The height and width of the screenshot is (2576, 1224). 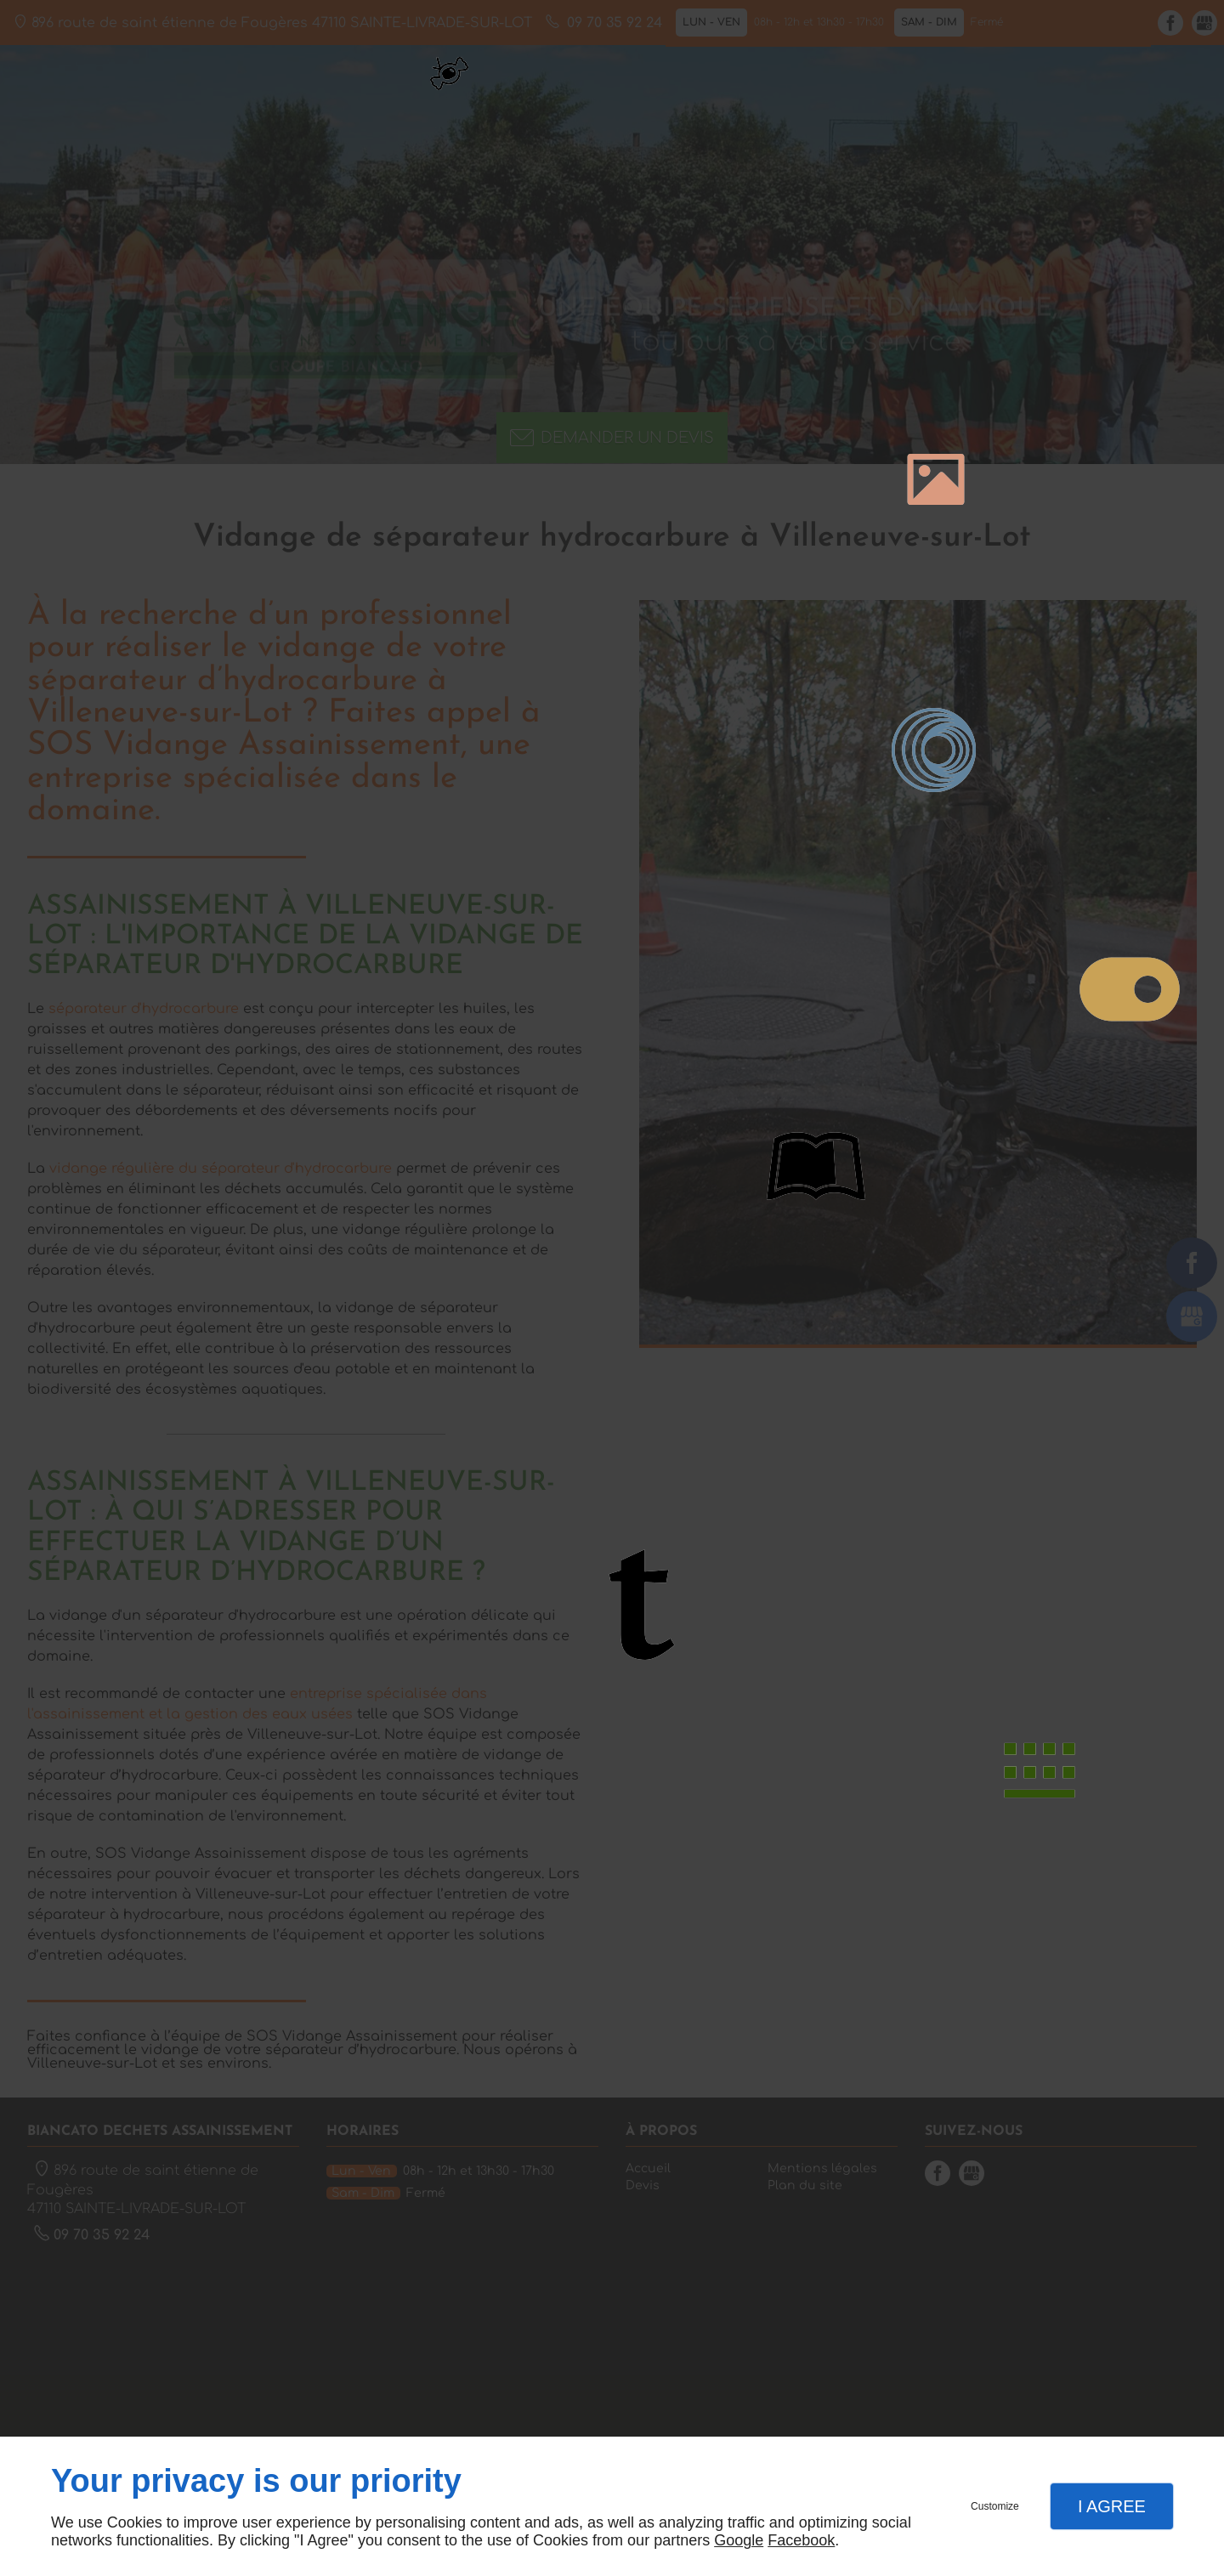 What do you see at coordinates (1040, 1770) in the screenshot?
I see `open the on-screen keyboard` at bounding box center [1040, 1770].